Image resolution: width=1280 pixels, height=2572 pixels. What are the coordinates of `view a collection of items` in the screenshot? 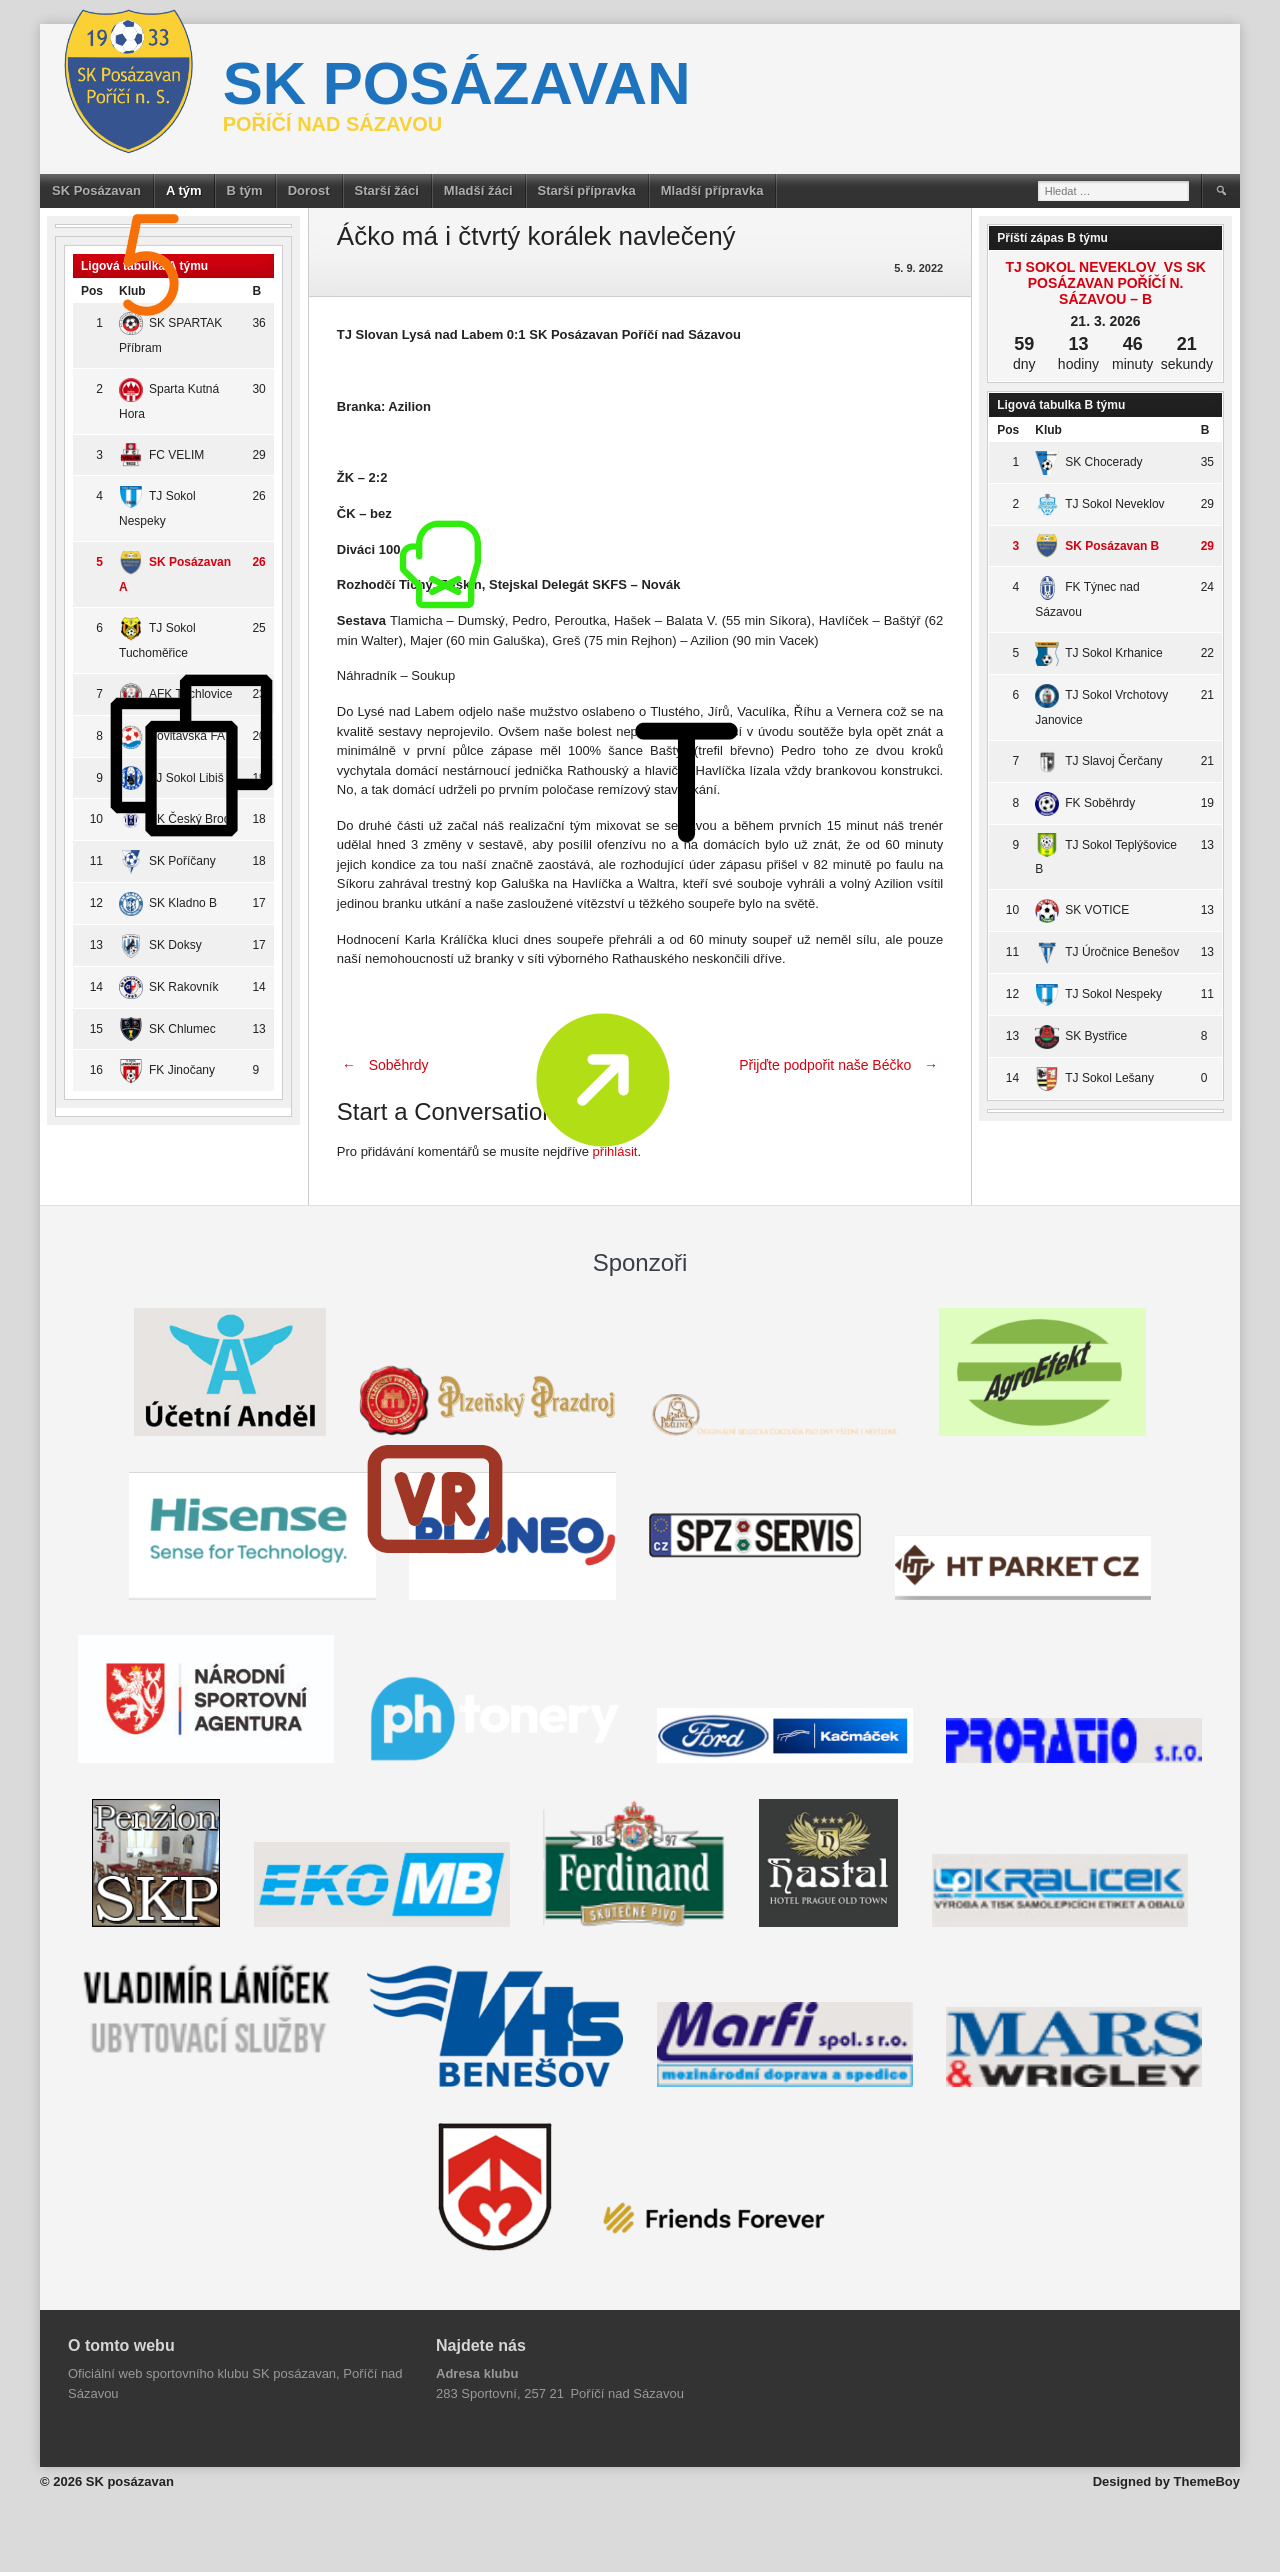 It's located at (191, 755).